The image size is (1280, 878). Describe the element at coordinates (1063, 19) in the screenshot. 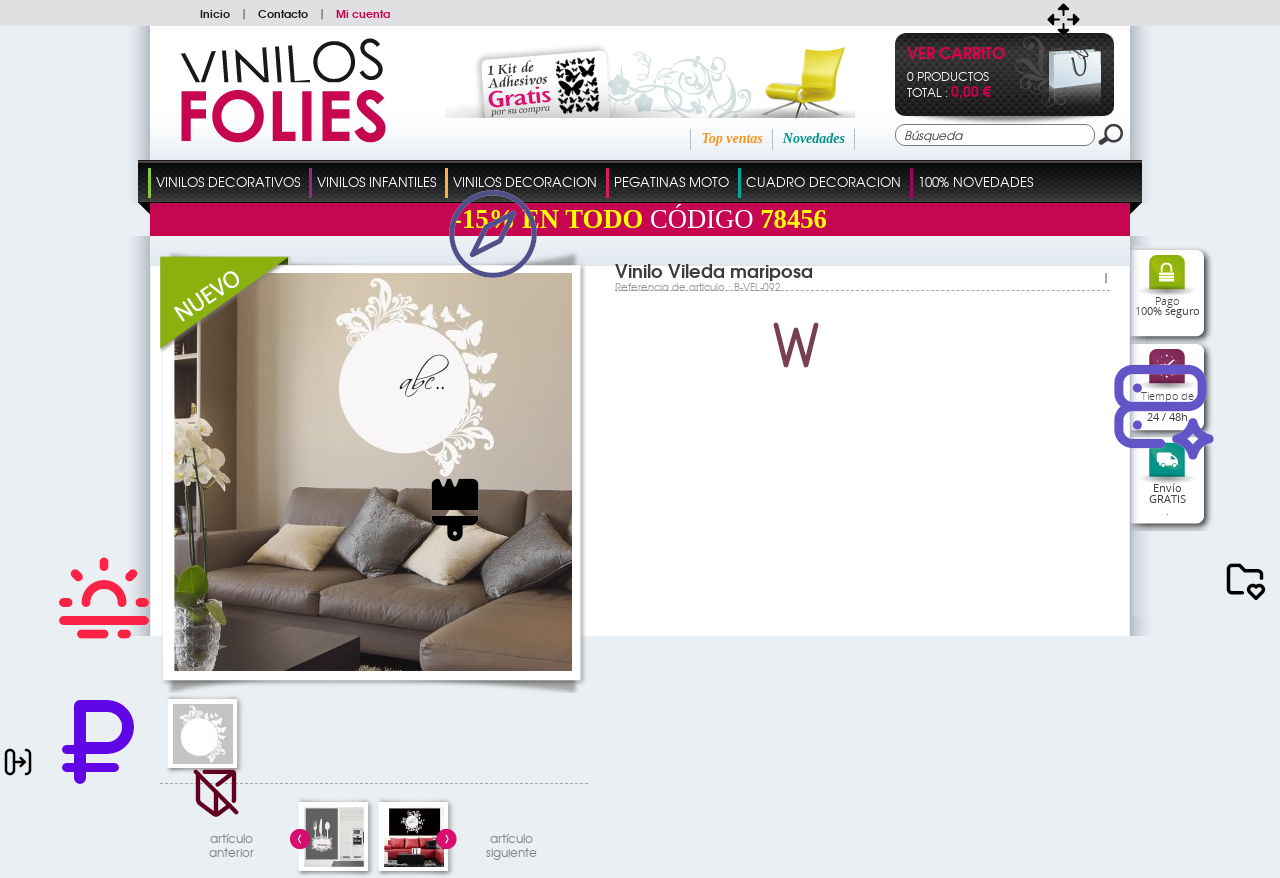

I see `expand content to fullscreen` at that location.